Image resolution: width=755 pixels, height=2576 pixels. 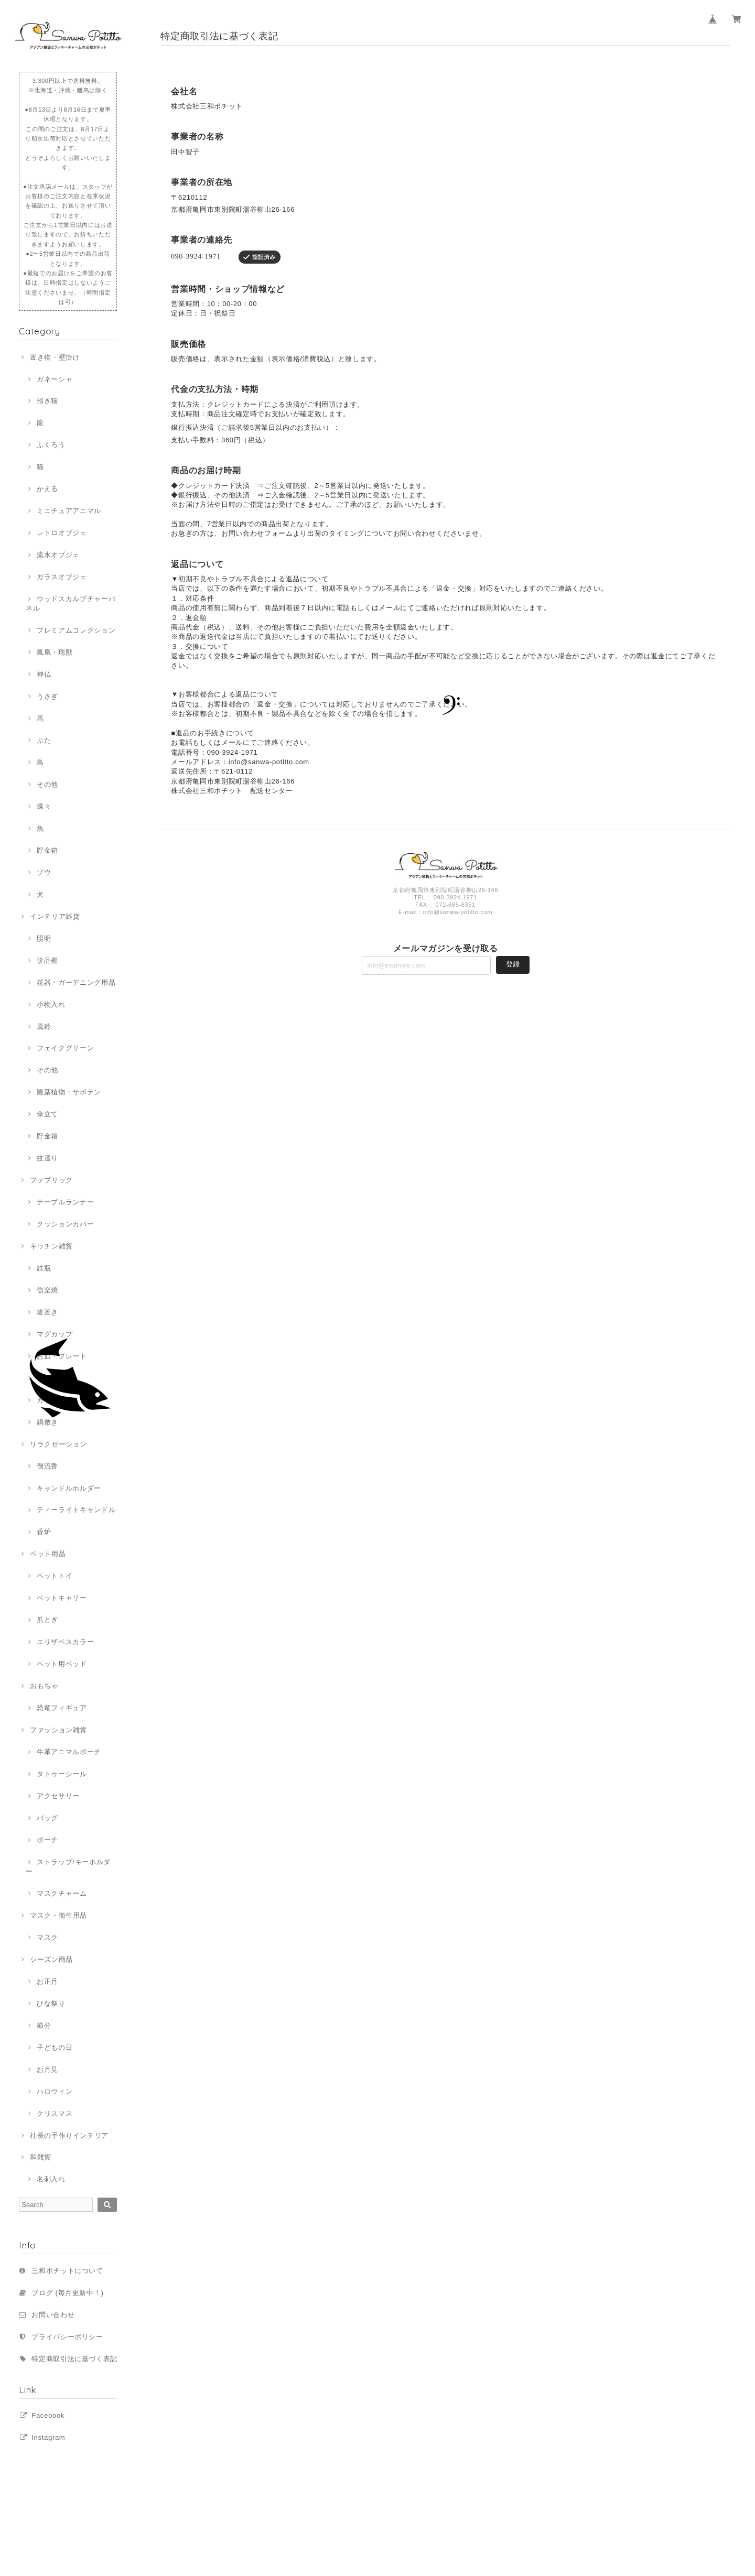 What do you see at coordinates (451, 705) in the screenshot?
I see `indicates bass clef or low-range musical notation` at bounding box center [451, 705].